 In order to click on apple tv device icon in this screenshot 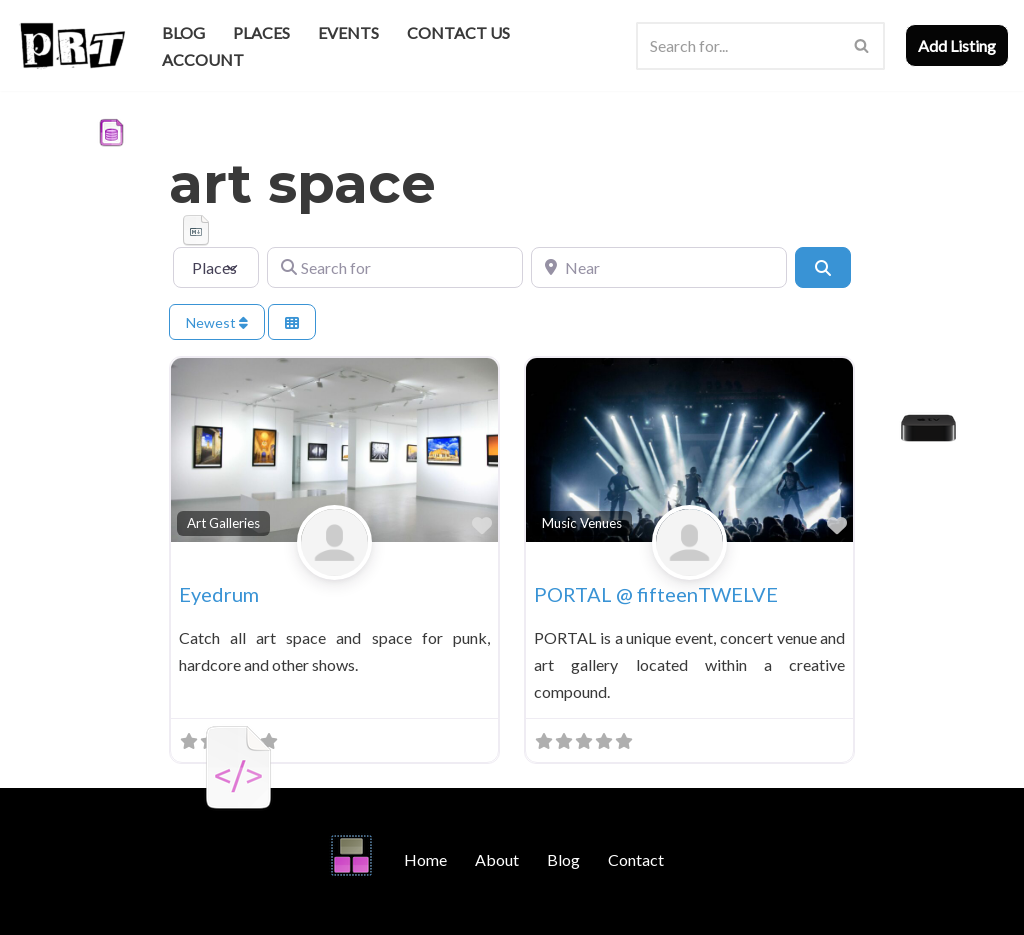, I will do `click(928, 419)`.